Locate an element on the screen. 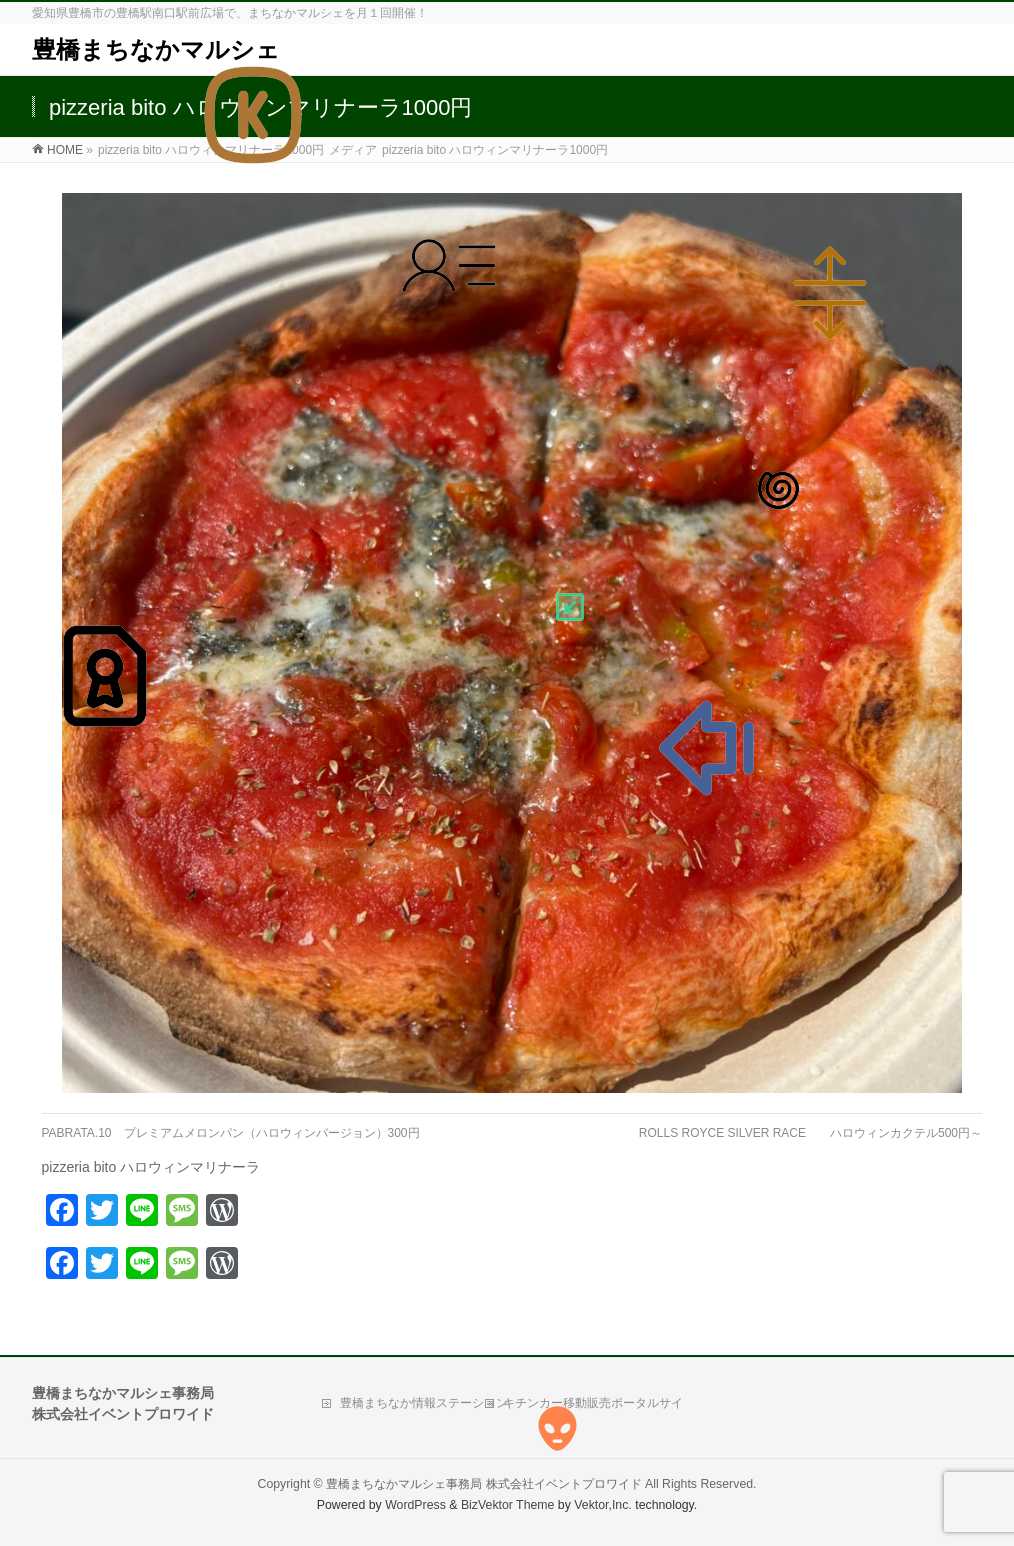  split view vertically is located at coordinates (830, 293).